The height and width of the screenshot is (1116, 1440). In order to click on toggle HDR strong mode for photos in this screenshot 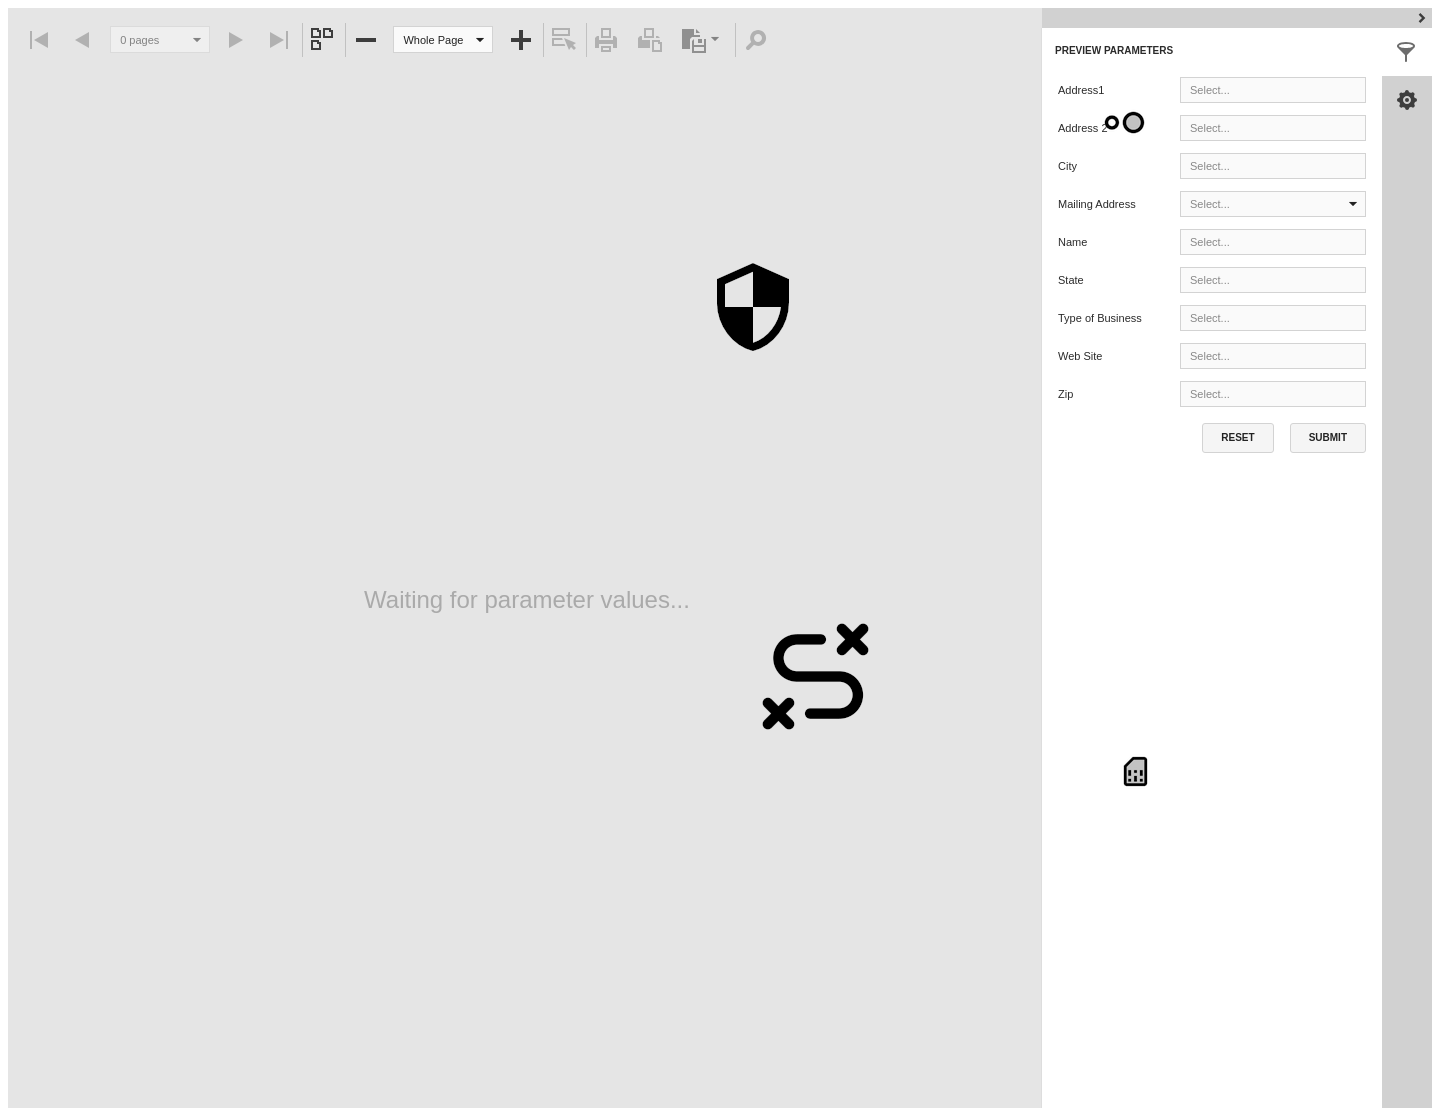, I will do `click(1124, 122)`.